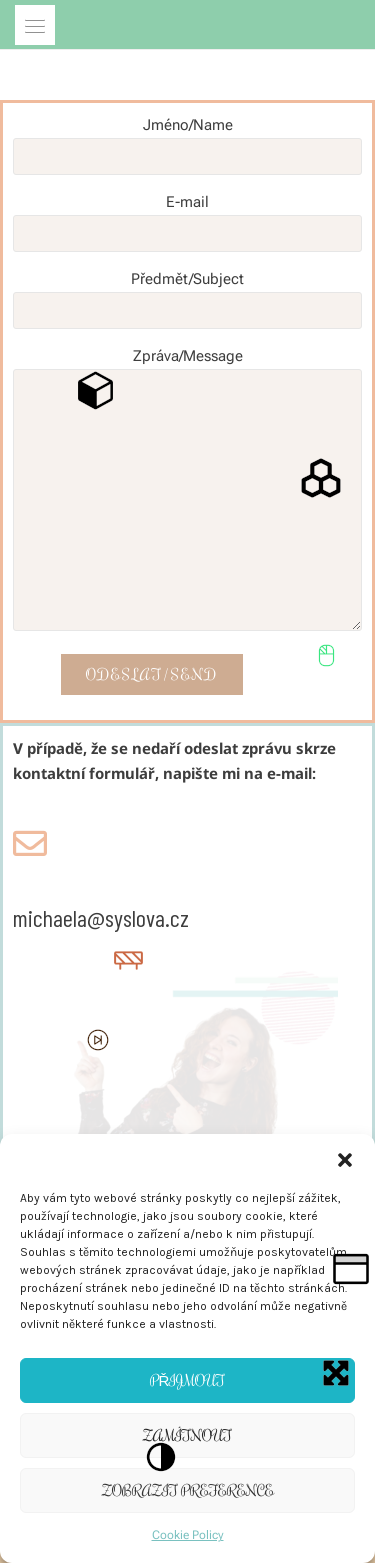 The width and height of the screenshot is (375, 1563). I want to click on view modular components or building blocks, so click(321, 478).